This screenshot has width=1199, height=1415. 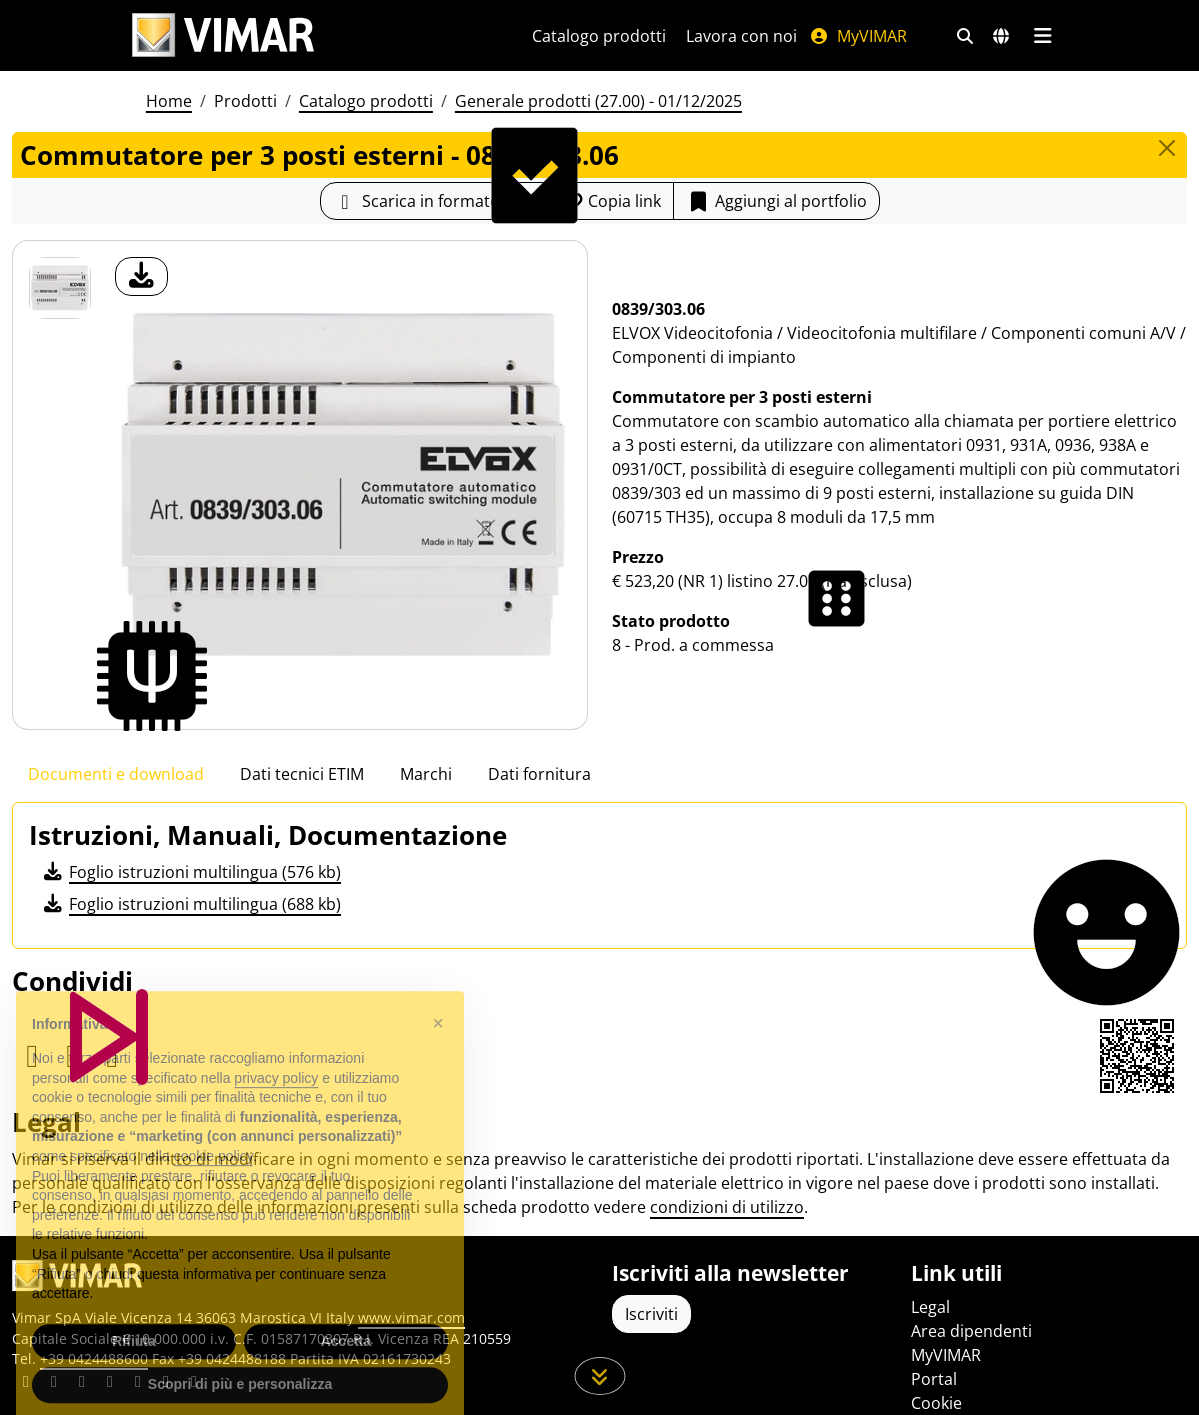 What do you see at coordinates (534, 175) in the screenshot?
I see `mark task as complete` at bounding box center [534, 175].